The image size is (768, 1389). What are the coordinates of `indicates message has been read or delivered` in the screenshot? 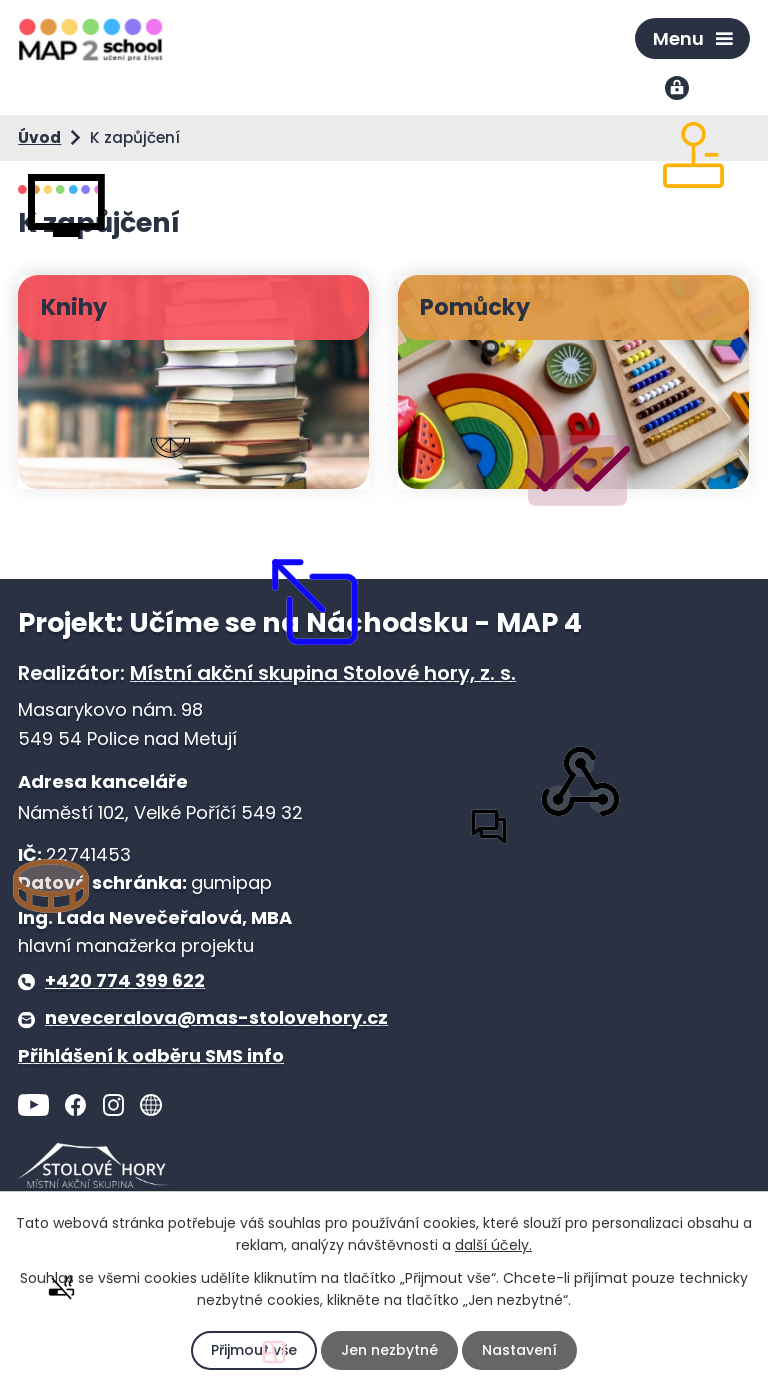 It's located at (577, 470).